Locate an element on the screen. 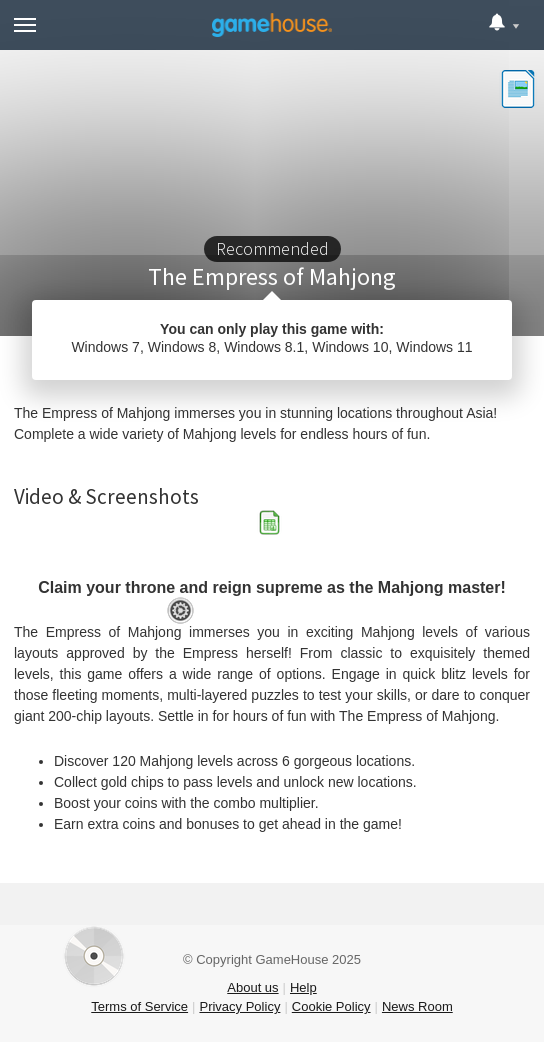 The image size is (544, 1042). open a spreadsheet template file is located at coordinates (269, 522).